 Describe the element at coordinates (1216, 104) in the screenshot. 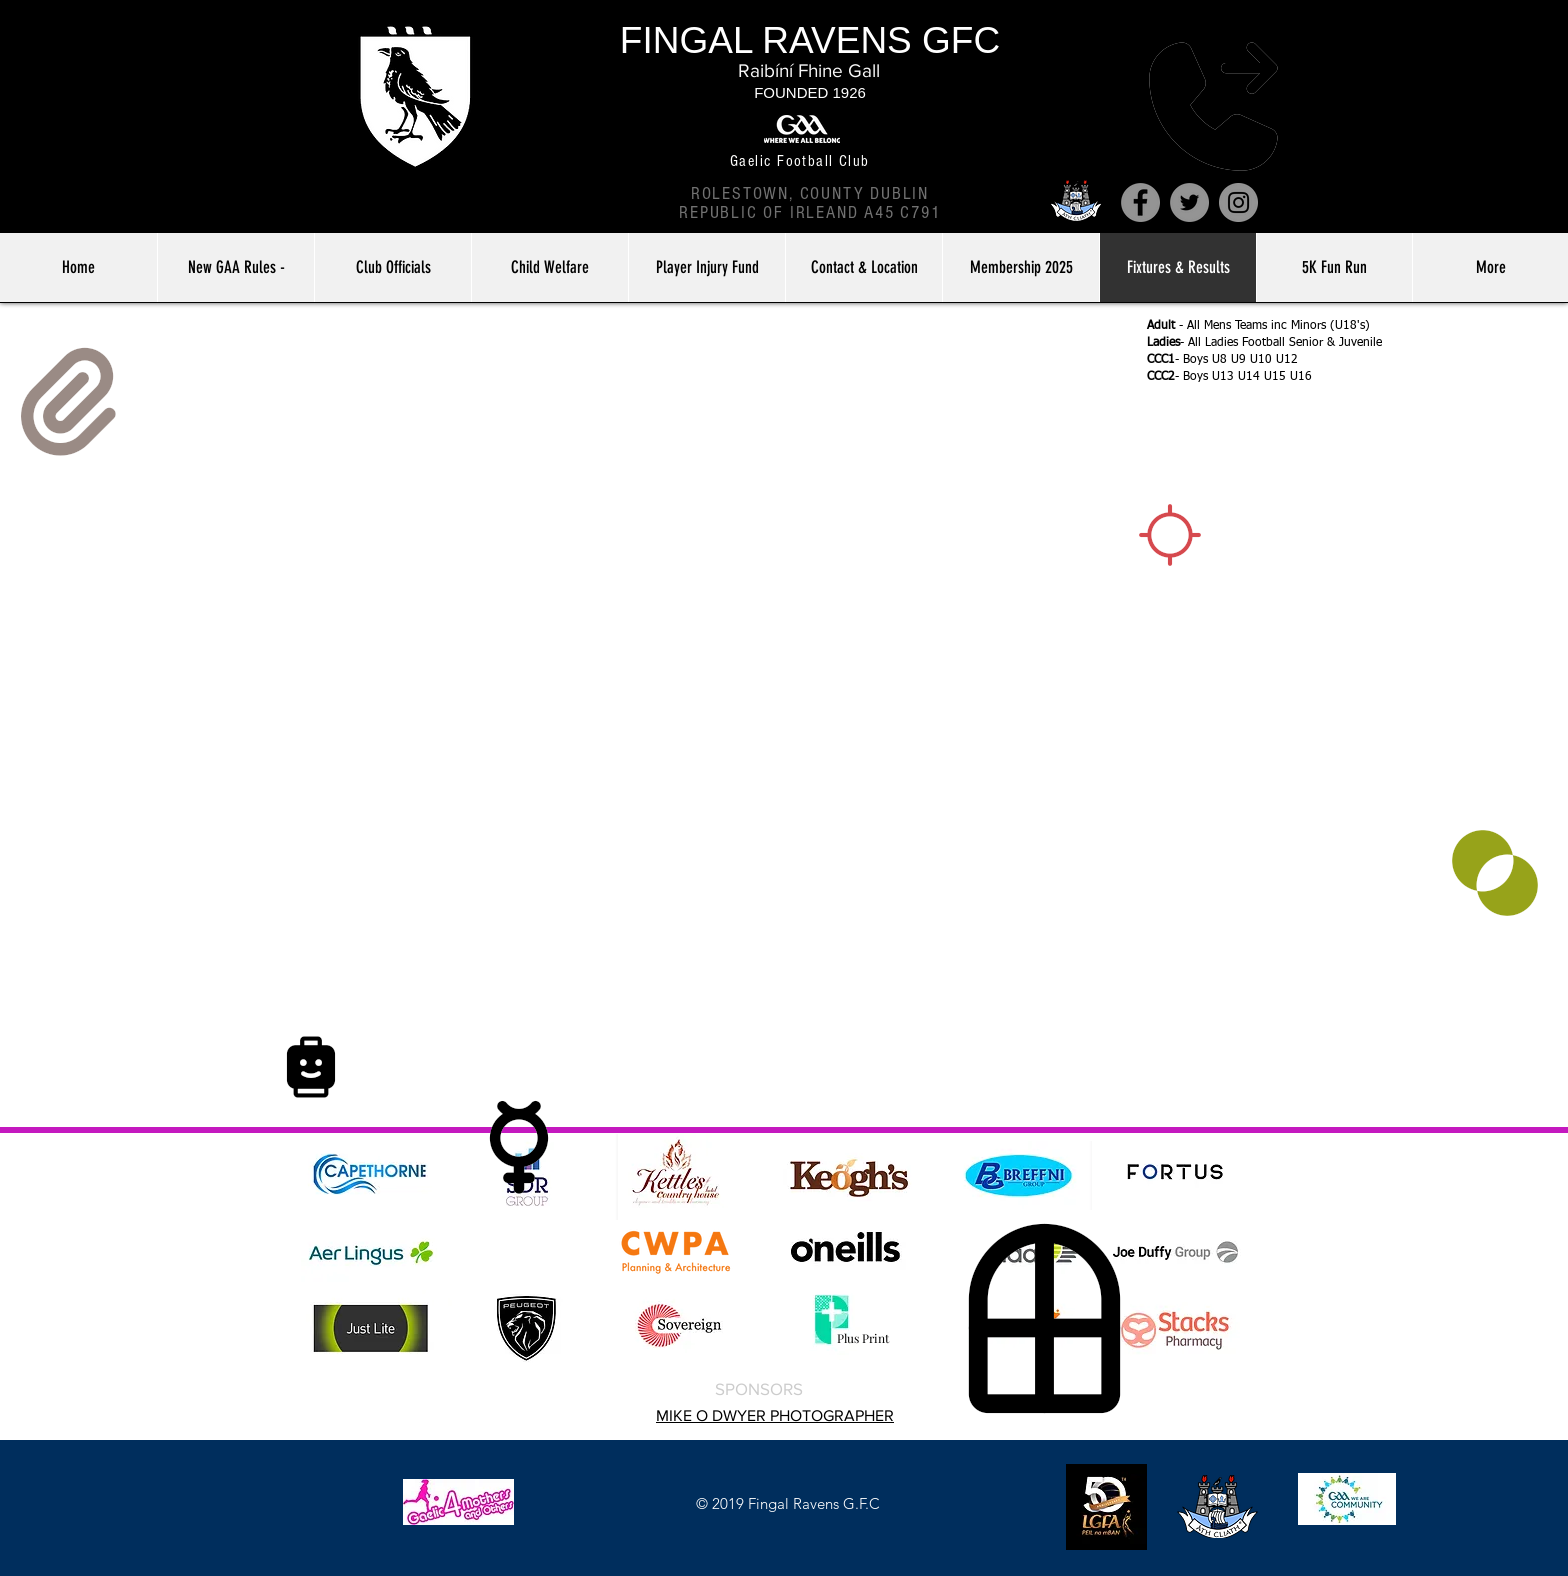

I see `transfer an active call to another person` at that location.